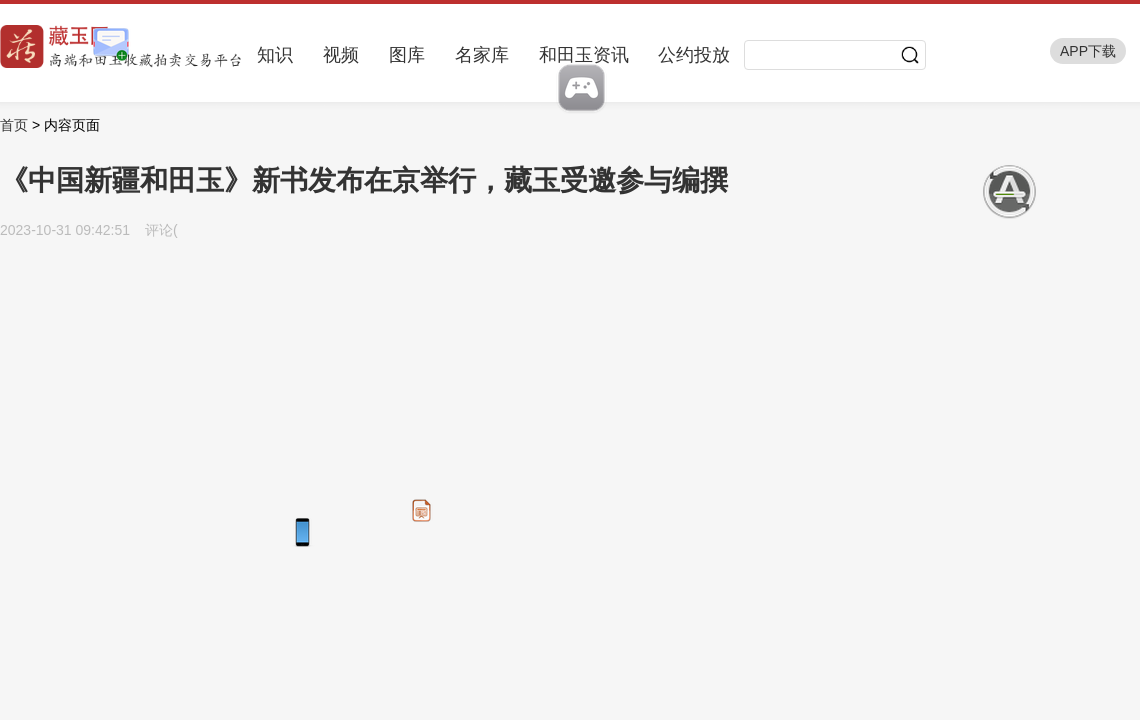 This screenshot has height=720, width=1140. What do you see at coordinates (581, 88) in the screenshot?
I see `access gaming preferences and settings` at bounding box center [581, 88].